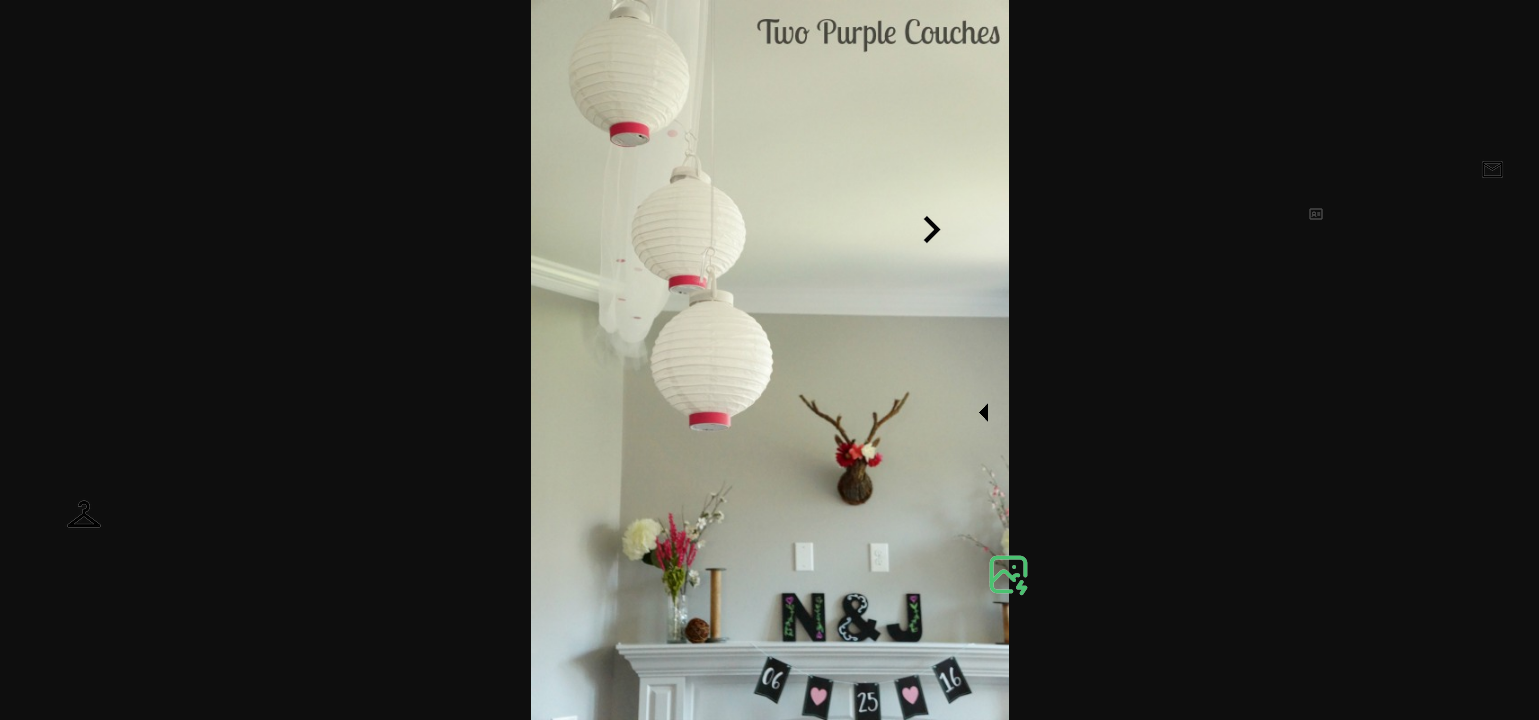  Describe the element at coordinates (1008, 574) in the screenshot. I see `quick photo enhancement or auto-fix` at that location.